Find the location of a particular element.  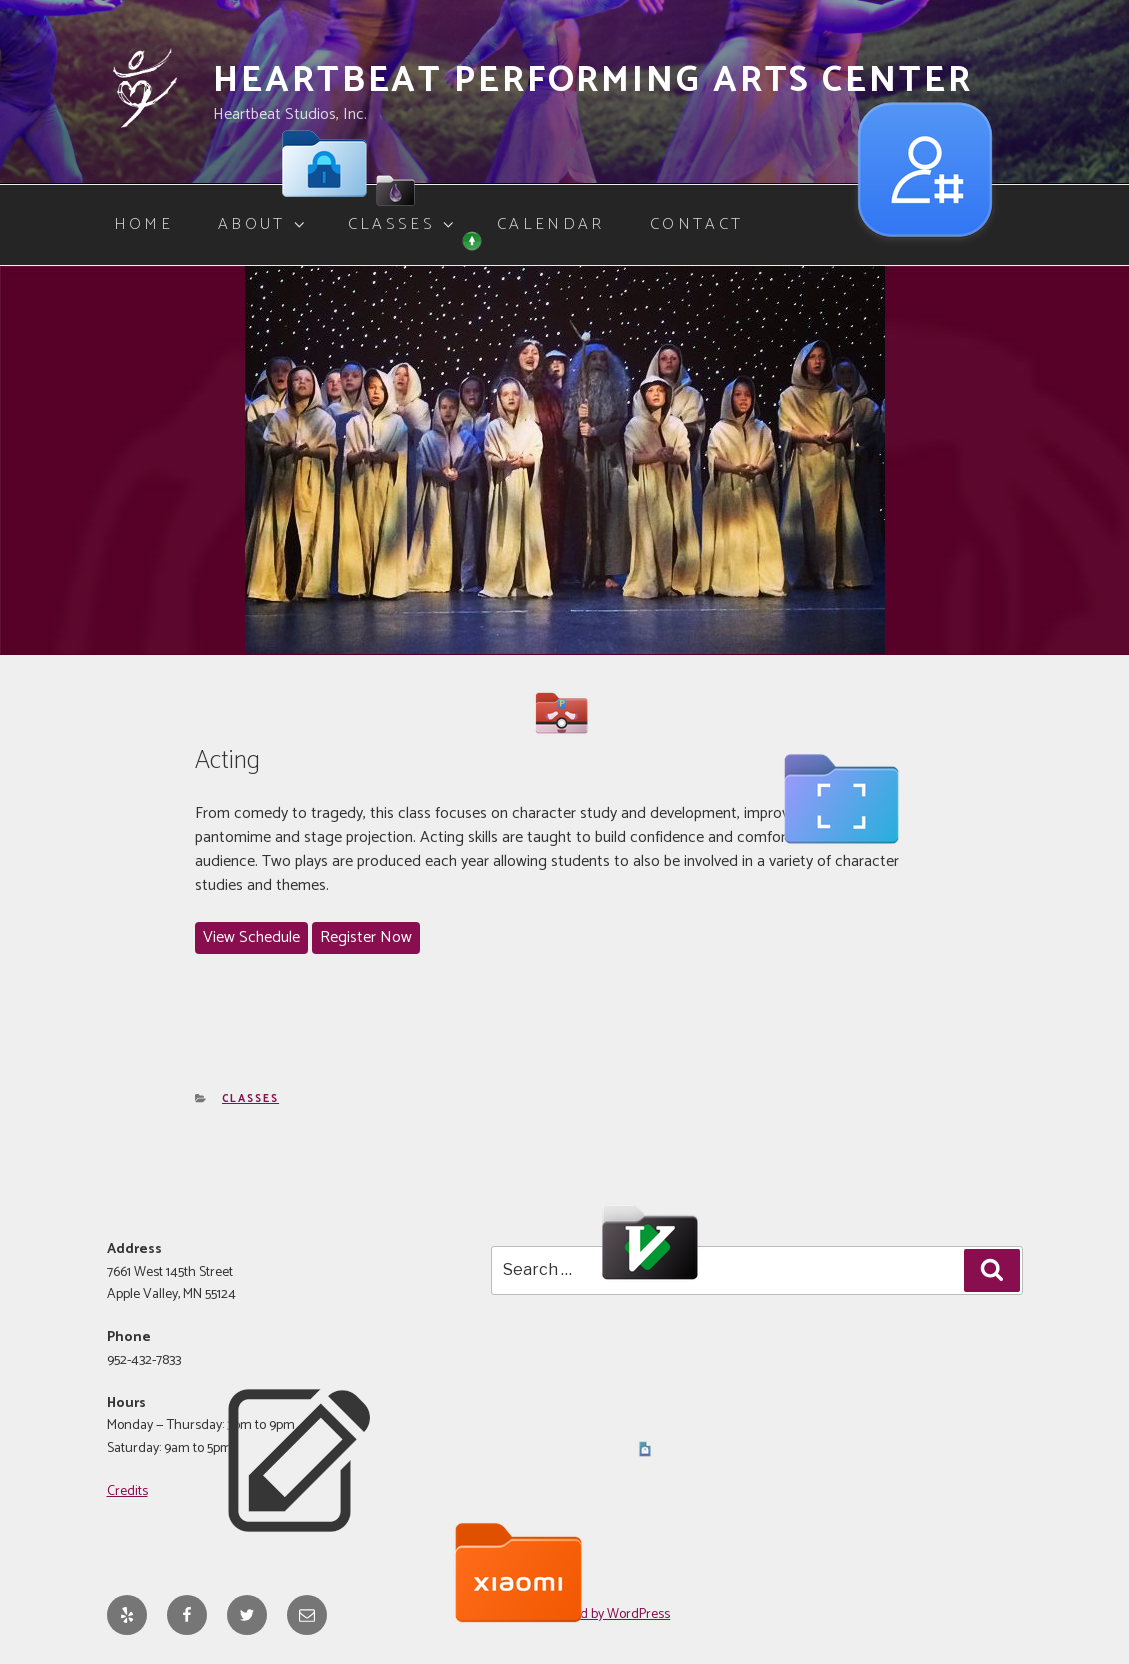

folder containing vim editor configuration files is located at coordinates (649, 1244).